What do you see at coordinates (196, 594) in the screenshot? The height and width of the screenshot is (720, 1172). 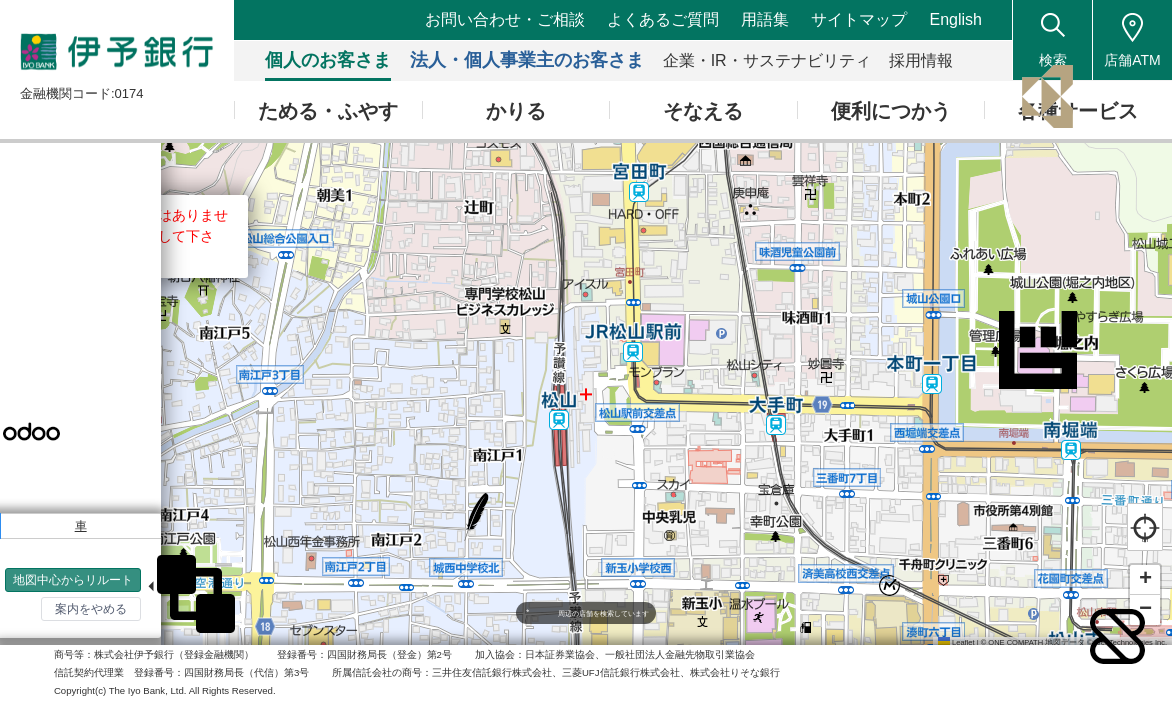 I see `send selected object to back of layer stack` at bounding box center [196, 594].